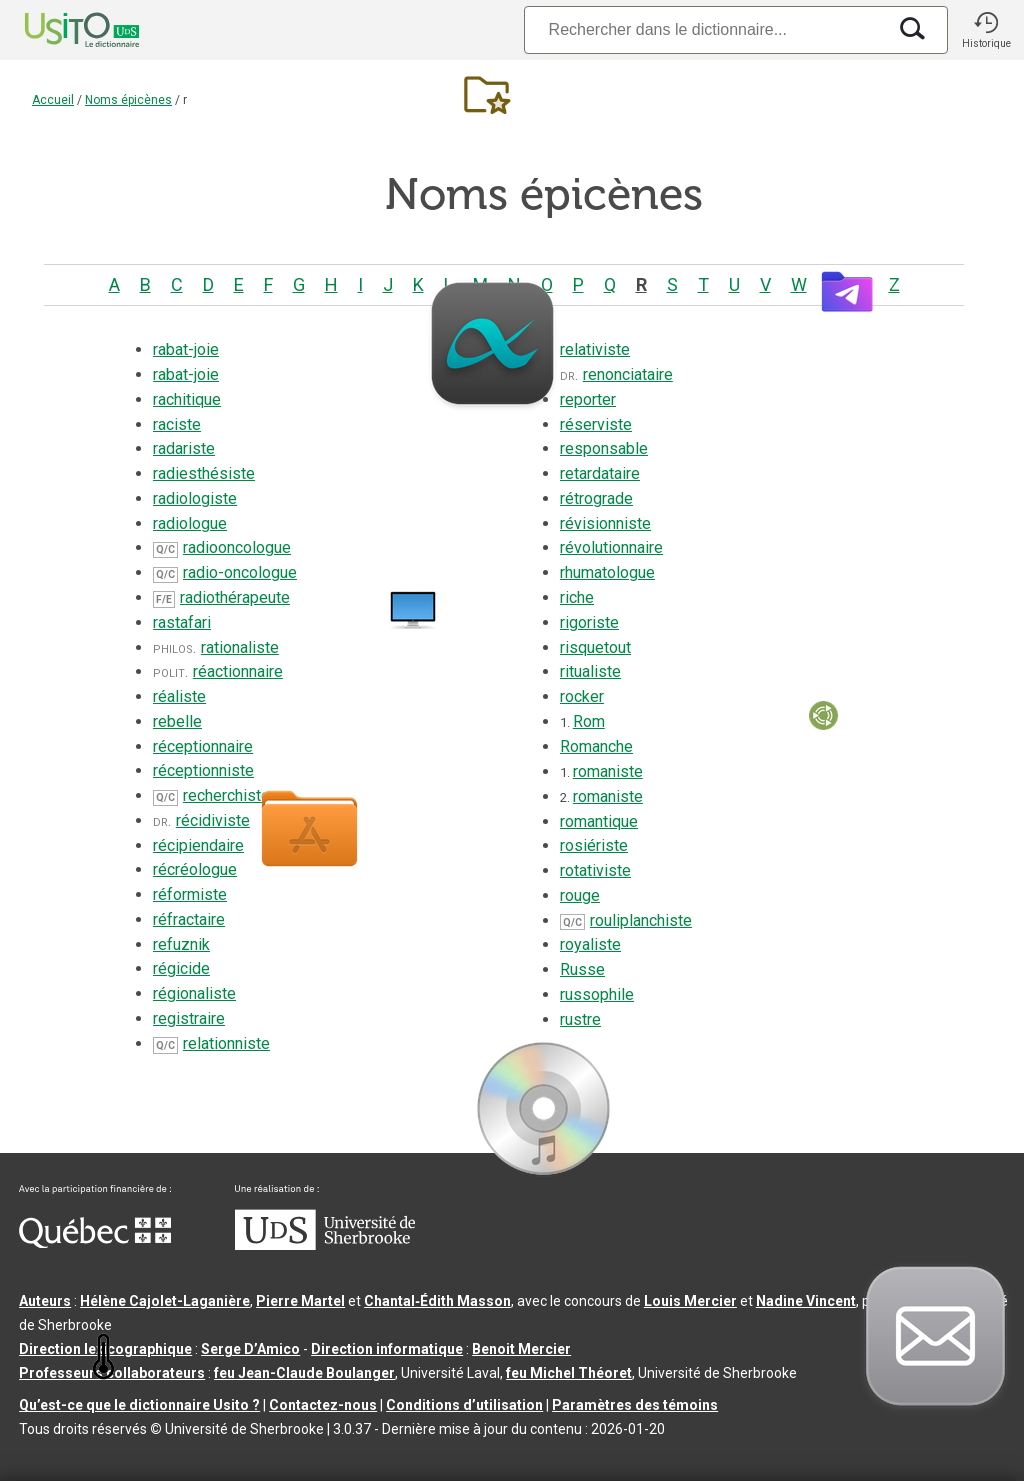  What do you see at coordinates (486, 93) in the screenshot?
I see `access your starred or favorite folders` at bounding box center [486, 93].